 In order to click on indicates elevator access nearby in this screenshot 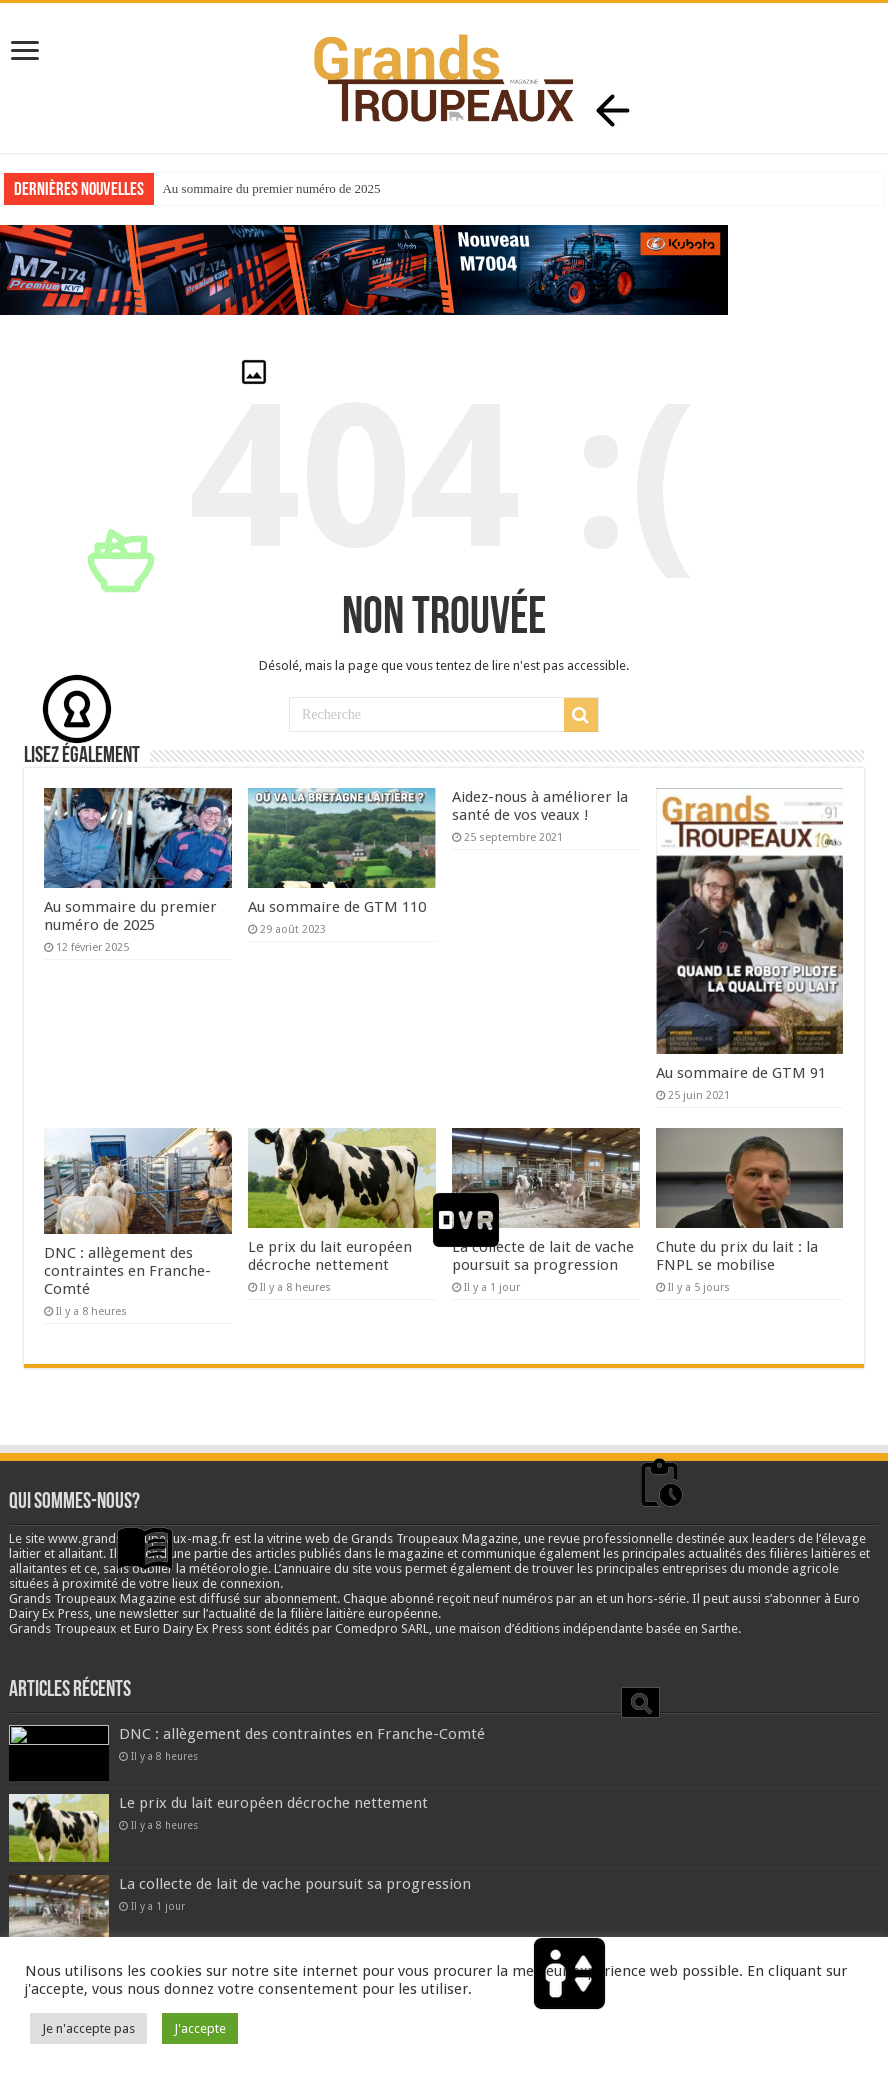, I will do `click(569, 1973)`.